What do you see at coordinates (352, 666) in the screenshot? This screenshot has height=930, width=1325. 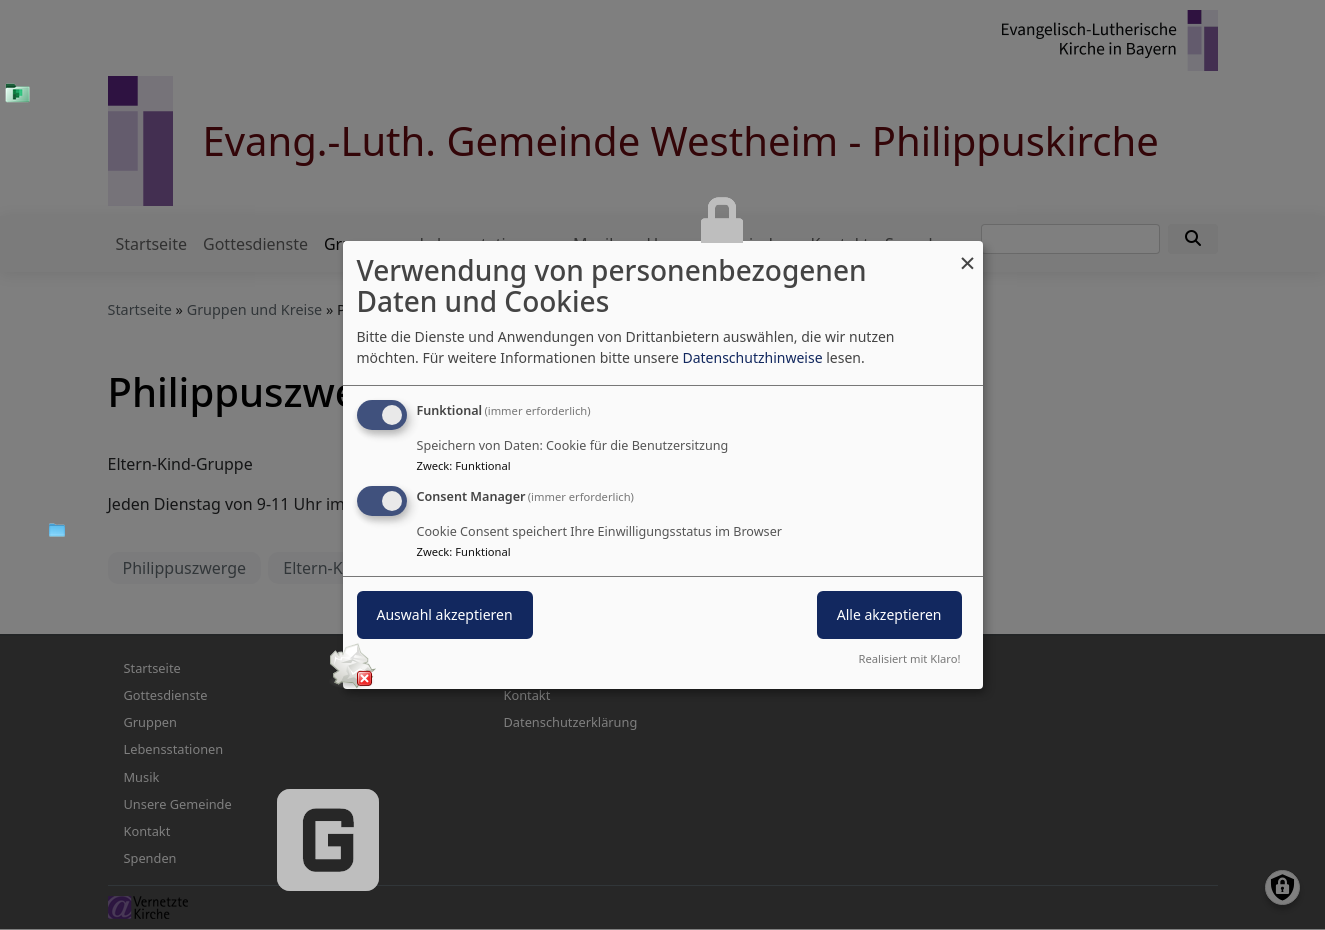 I see `mark email as not junk` at bounding box center [352, 666].